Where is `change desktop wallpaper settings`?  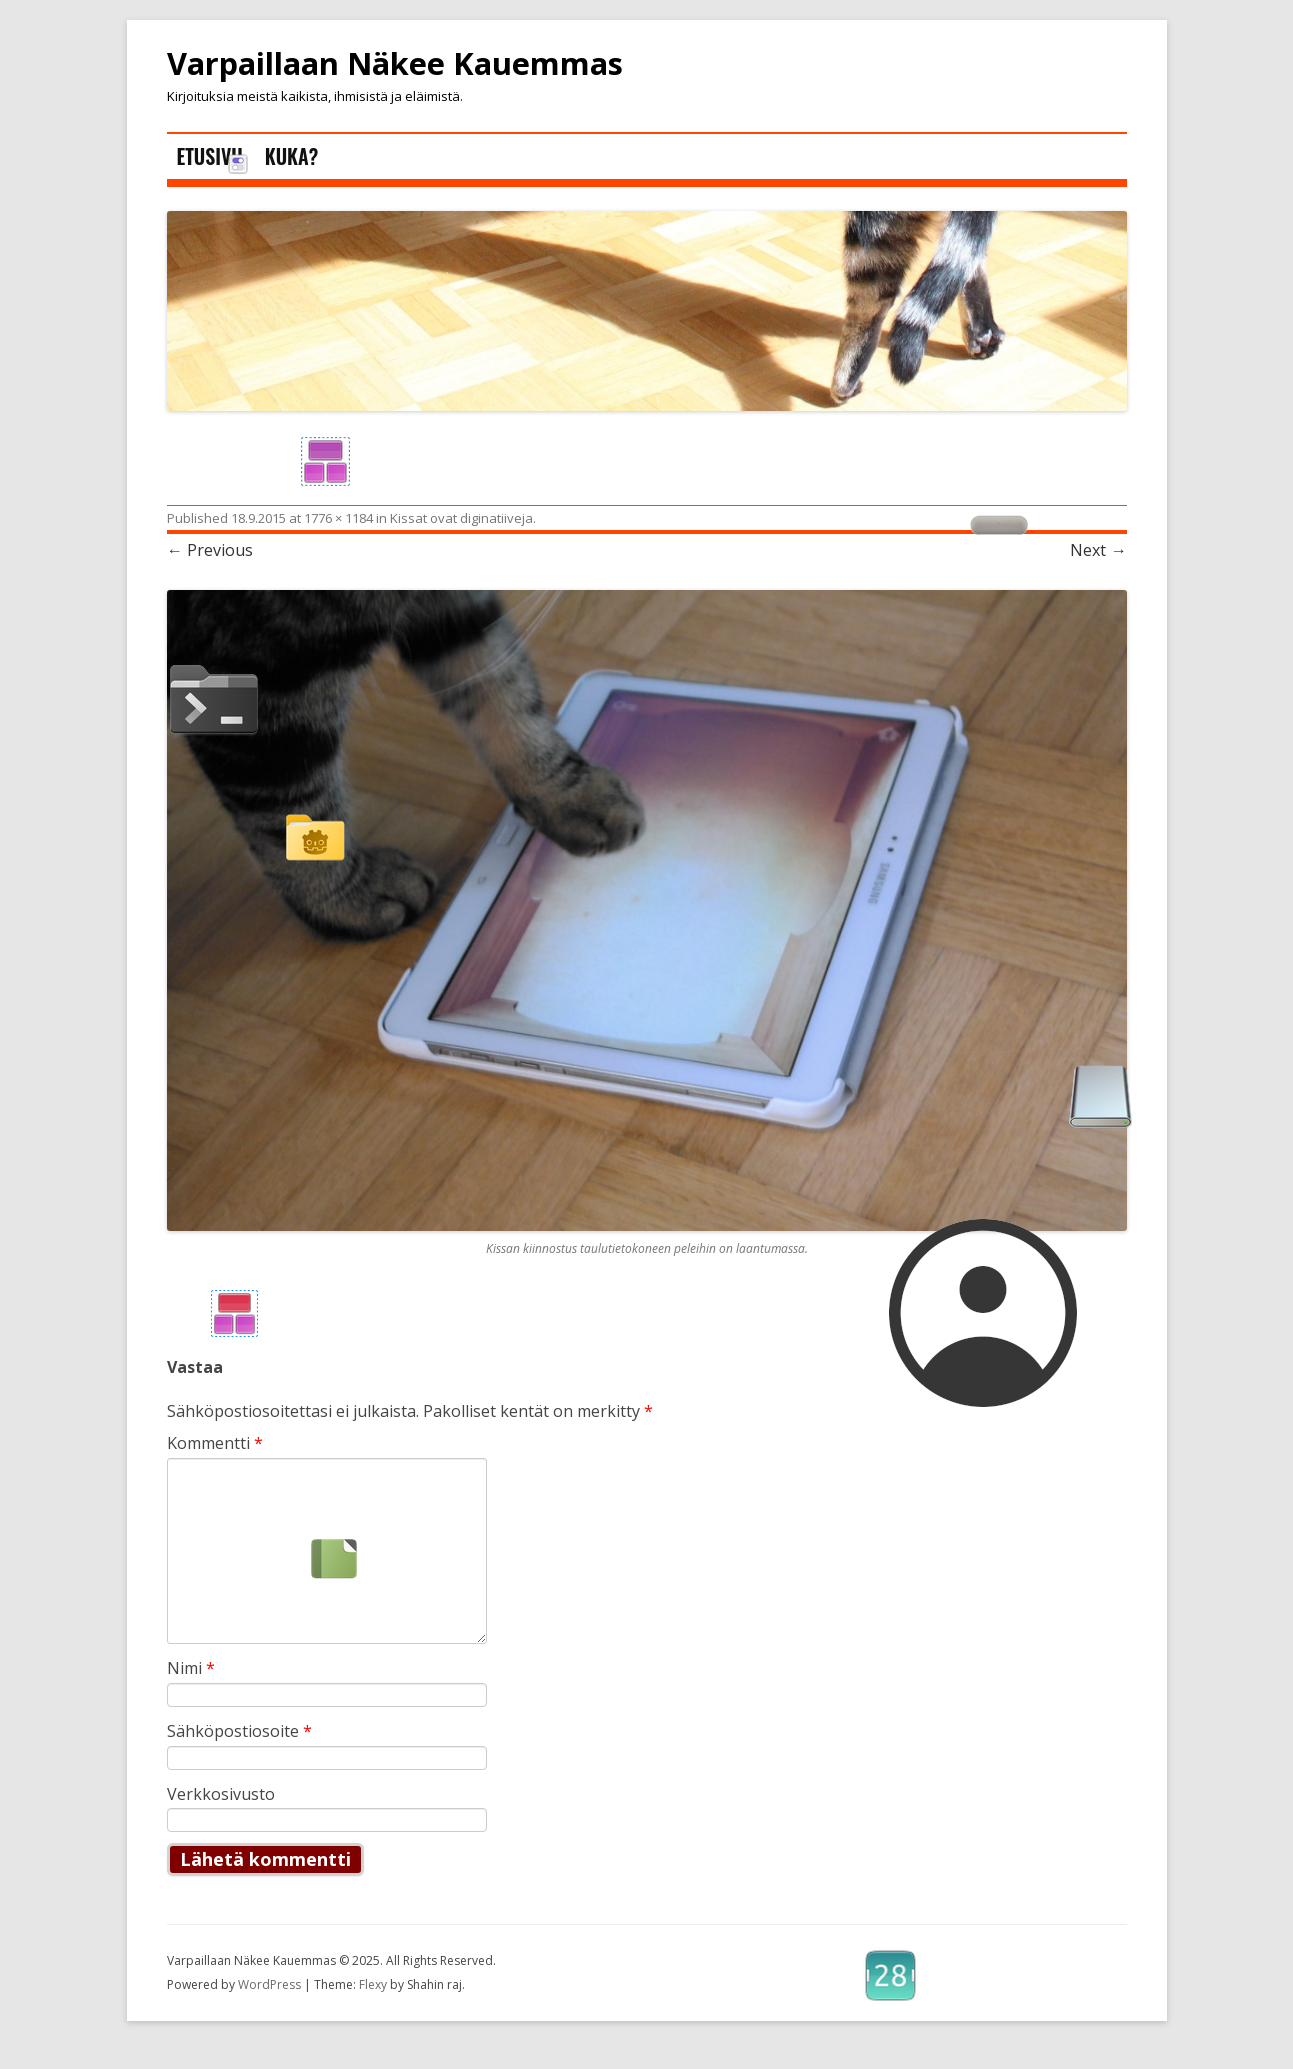 change desktop wallpaper settings is located at coordinates (334, 1557).